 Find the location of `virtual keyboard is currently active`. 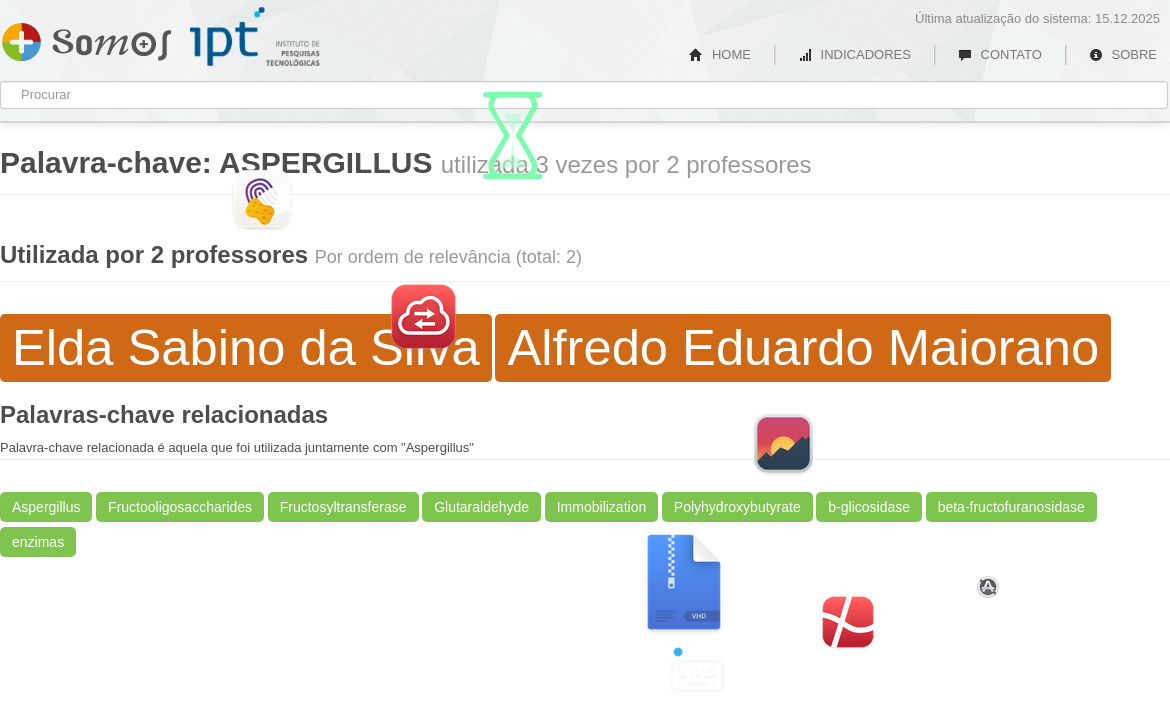

virtual keyboard is currently active is located at coordinates (697, 670).